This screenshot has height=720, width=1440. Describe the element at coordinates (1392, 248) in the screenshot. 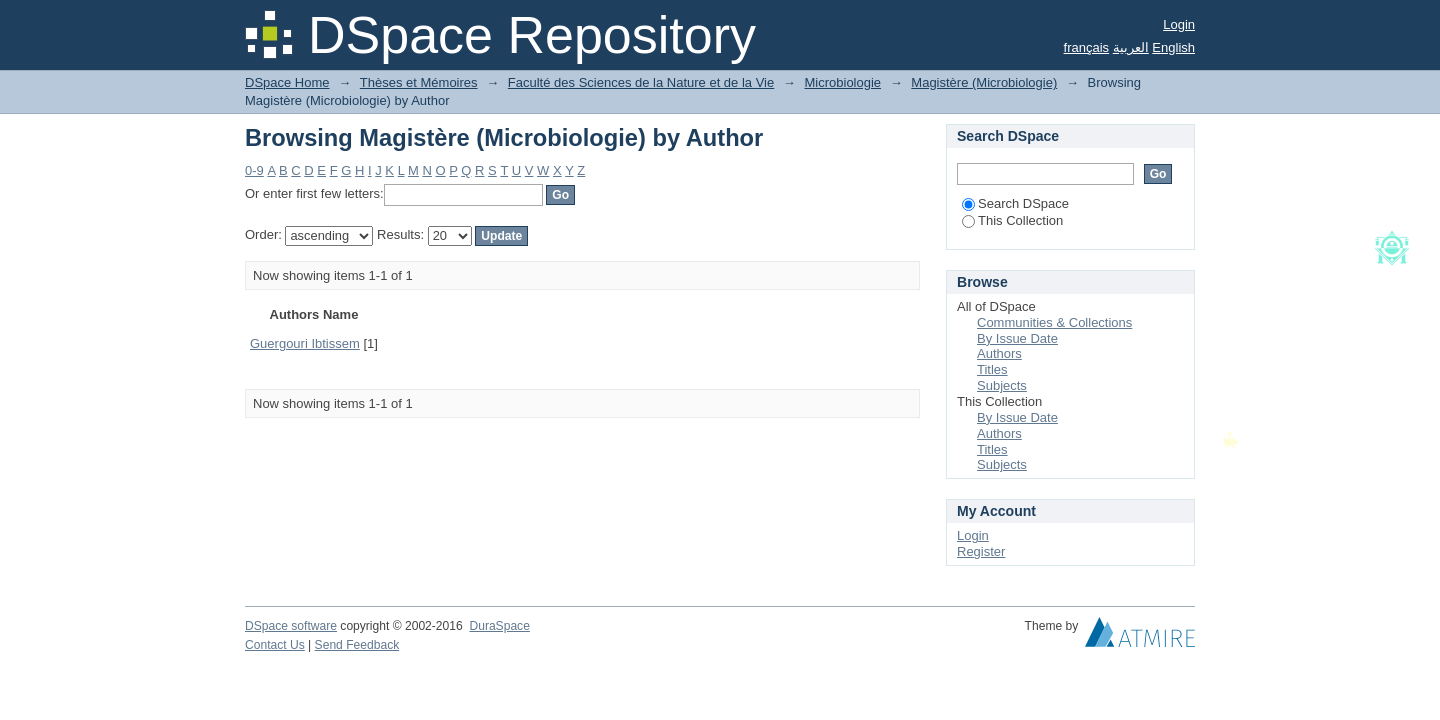

I see `decorative emblem or badge for a game achievement` at that location.